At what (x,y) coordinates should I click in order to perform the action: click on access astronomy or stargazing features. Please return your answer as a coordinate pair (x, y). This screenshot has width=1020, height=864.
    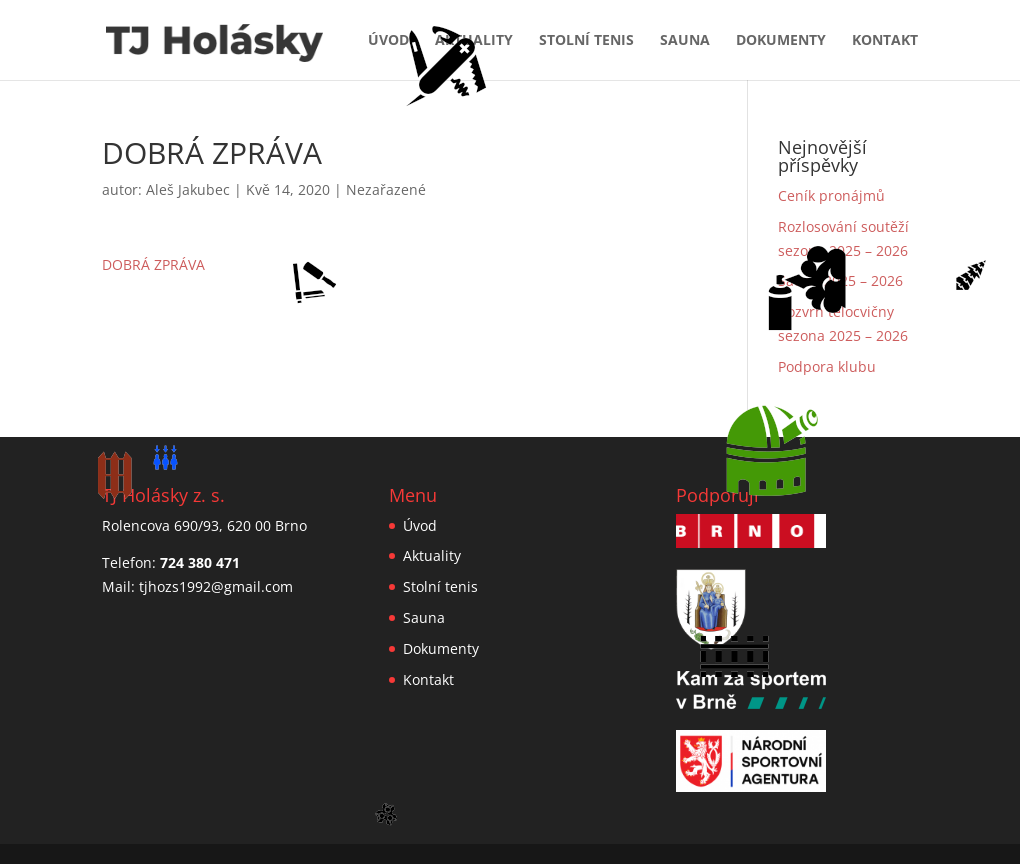
    Looking at the image, I should click on (773, 445).